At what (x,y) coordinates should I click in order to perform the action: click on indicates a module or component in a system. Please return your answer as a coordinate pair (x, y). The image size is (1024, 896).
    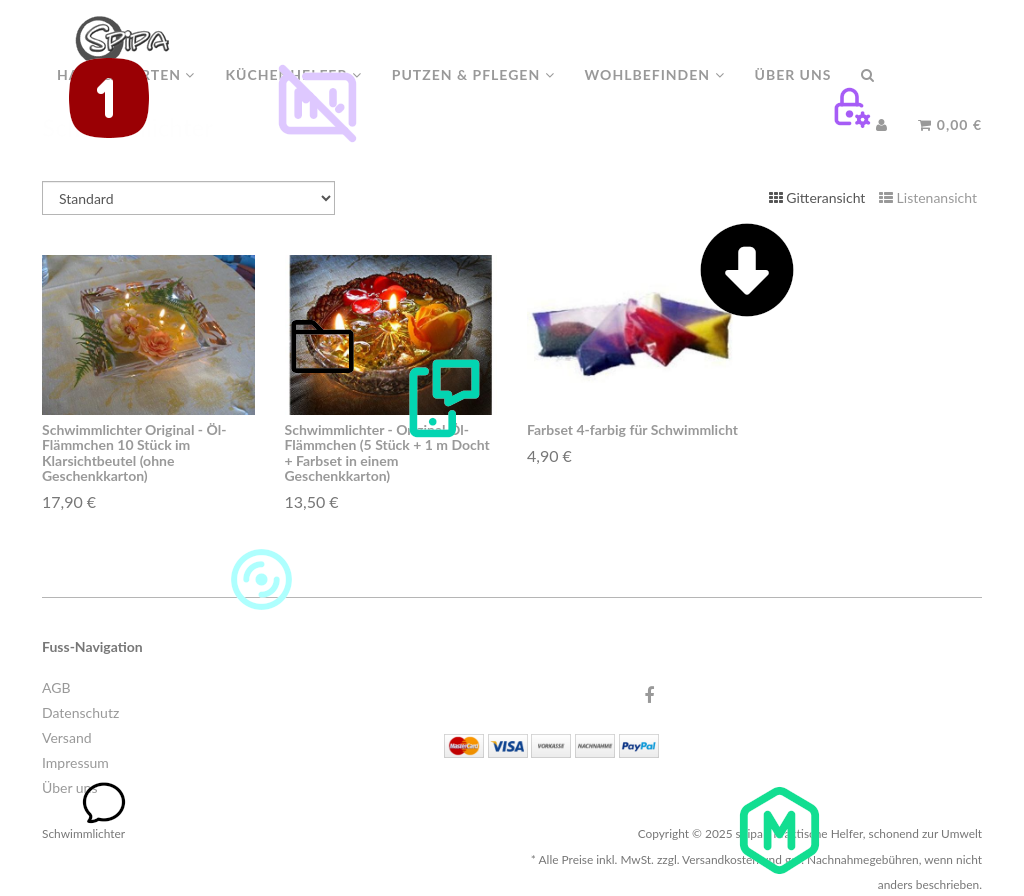
    Looking at the image, I should click on (779, 830).